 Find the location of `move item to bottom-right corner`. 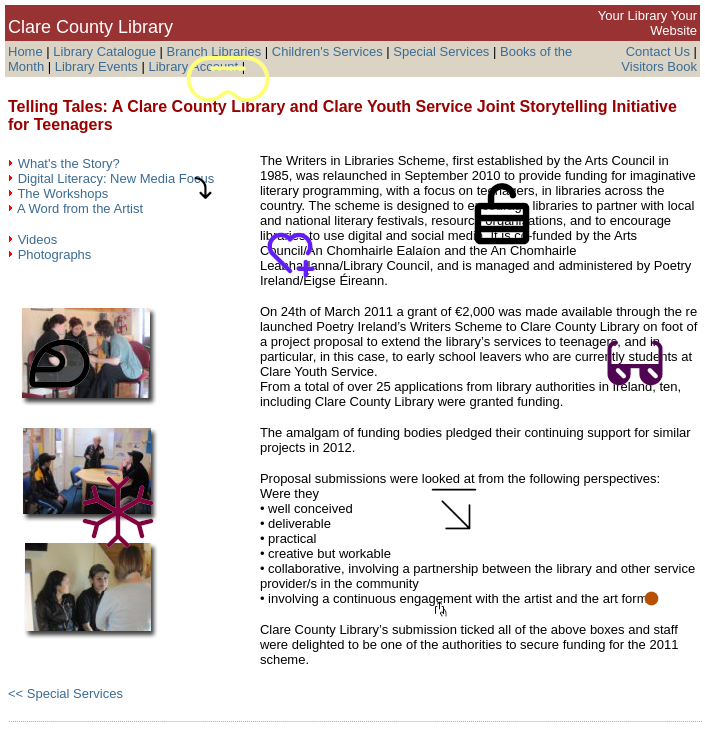

move item to bottom-right corner is located at coordinates (454, 511).